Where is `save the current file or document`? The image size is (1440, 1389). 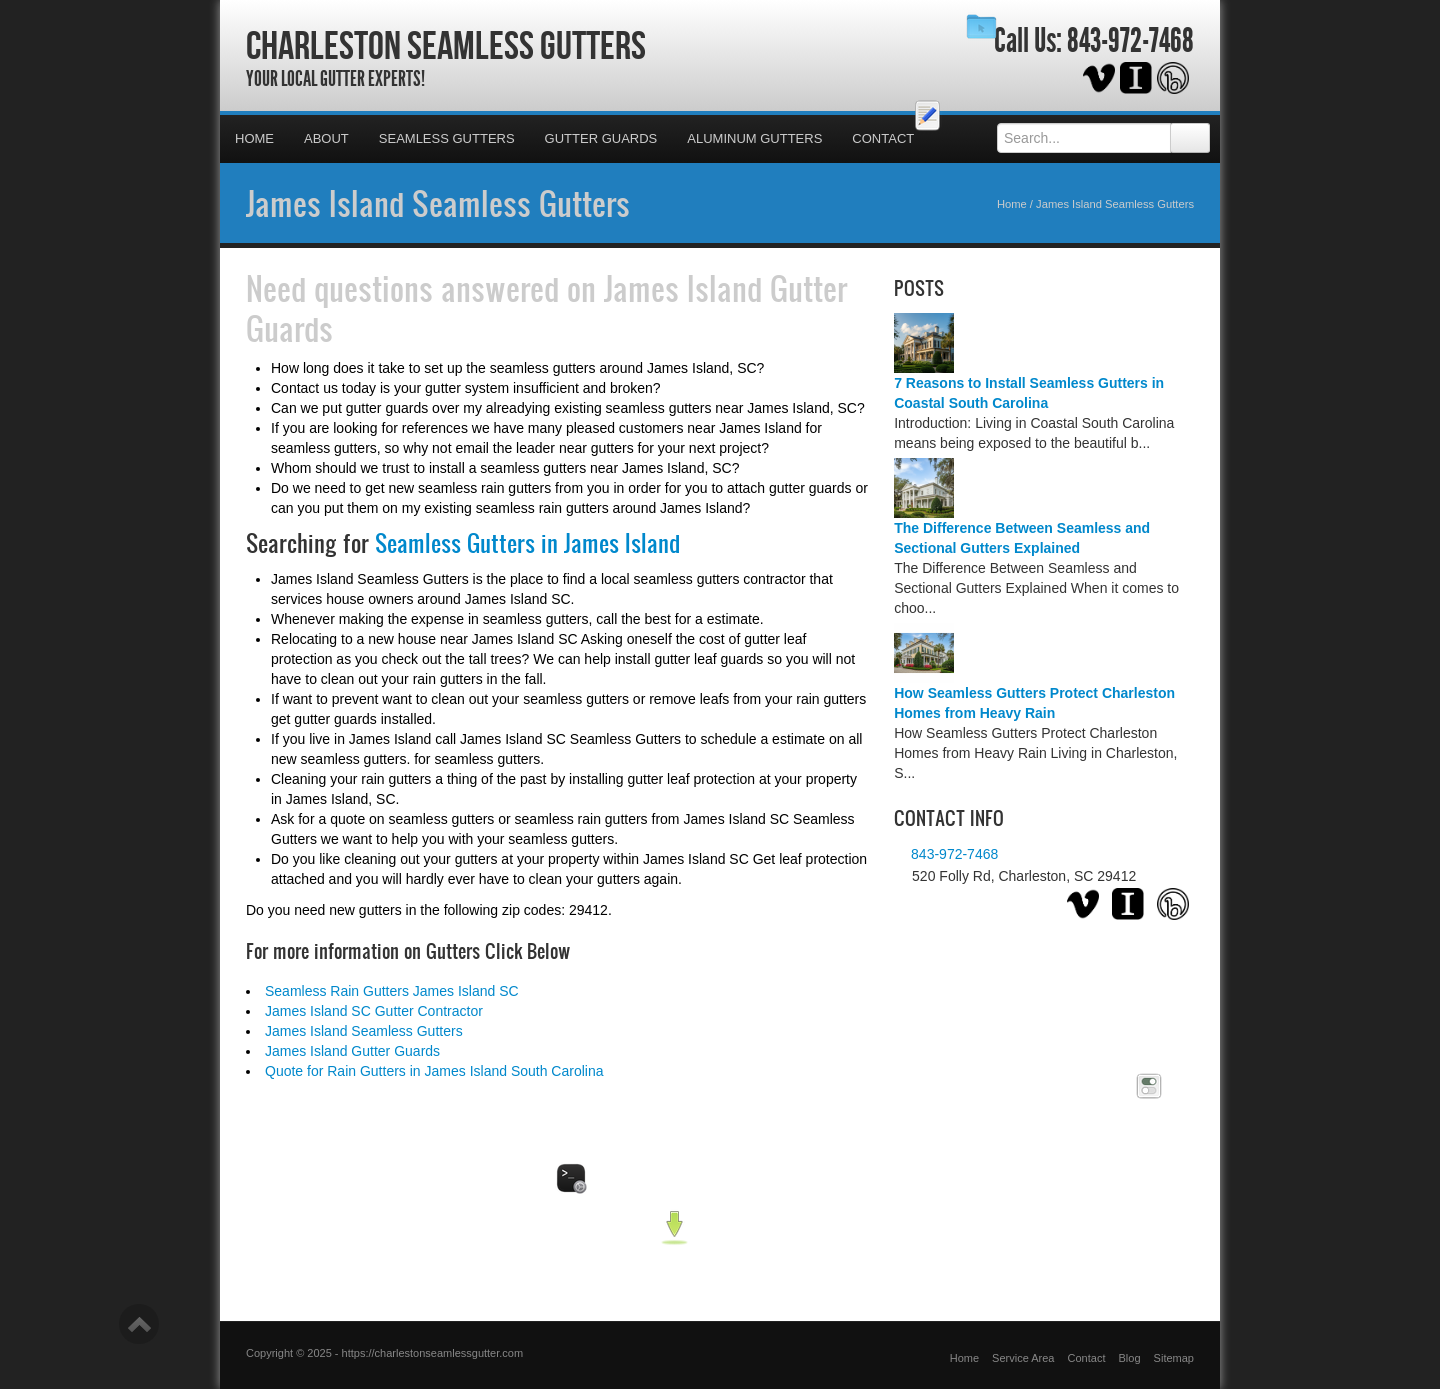 save the current file or document is located at coordinates (674, 1224).